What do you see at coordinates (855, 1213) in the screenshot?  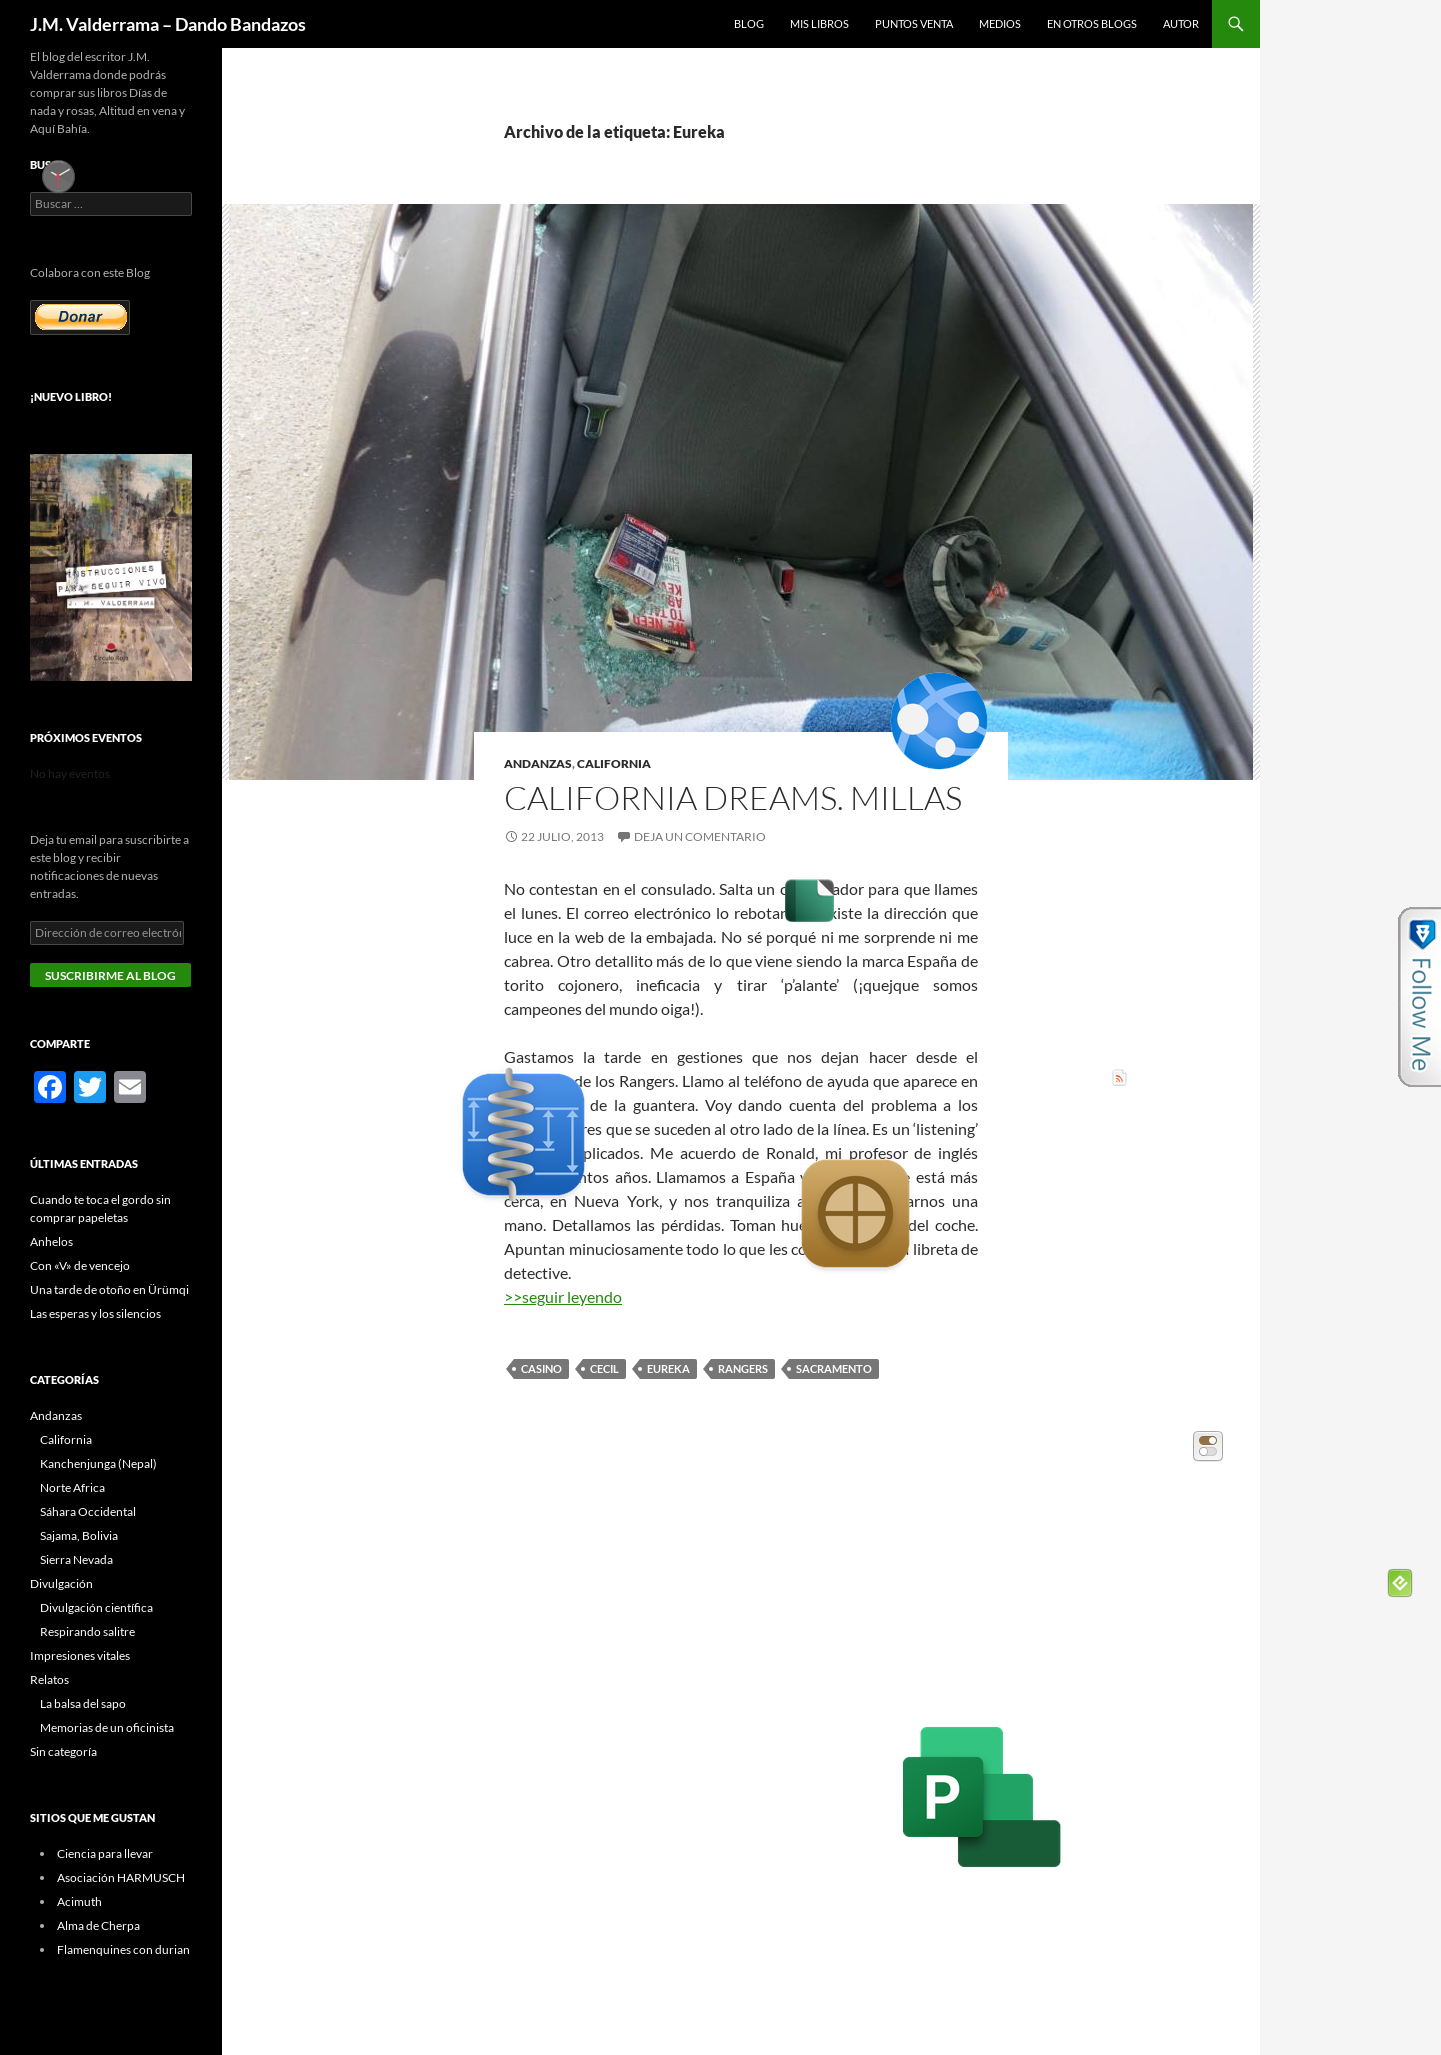 I see `launch 0 A.D. strategy game` at bounding box center [855, 1213].